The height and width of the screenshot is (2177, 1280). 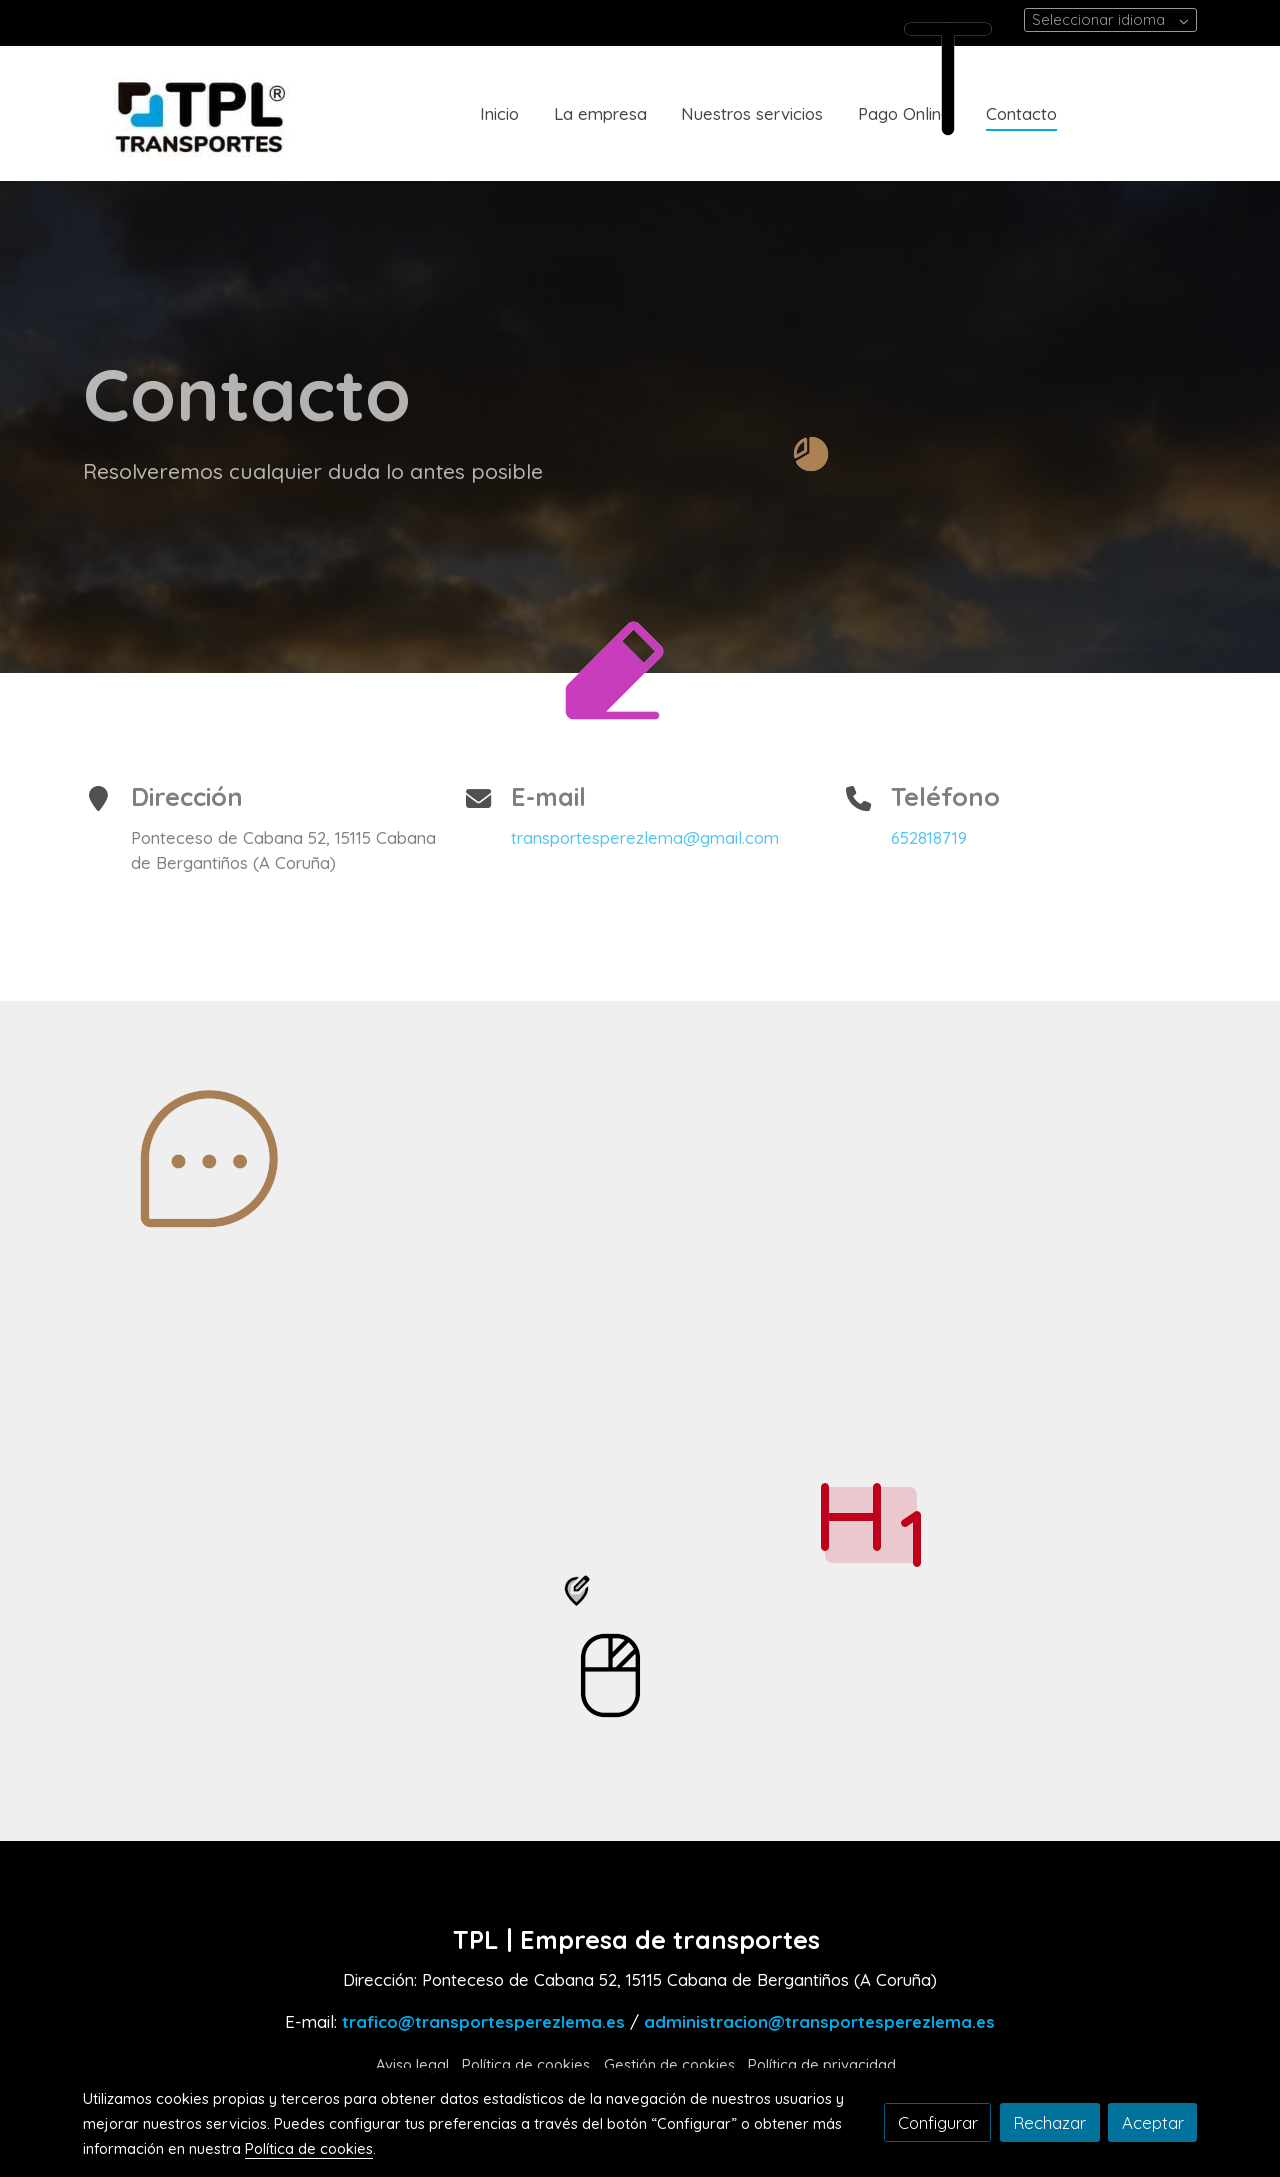 What do you see at coordinates (612, 672) in the screenshot?
I see `edit text or content` at bounding box center [612, 672].